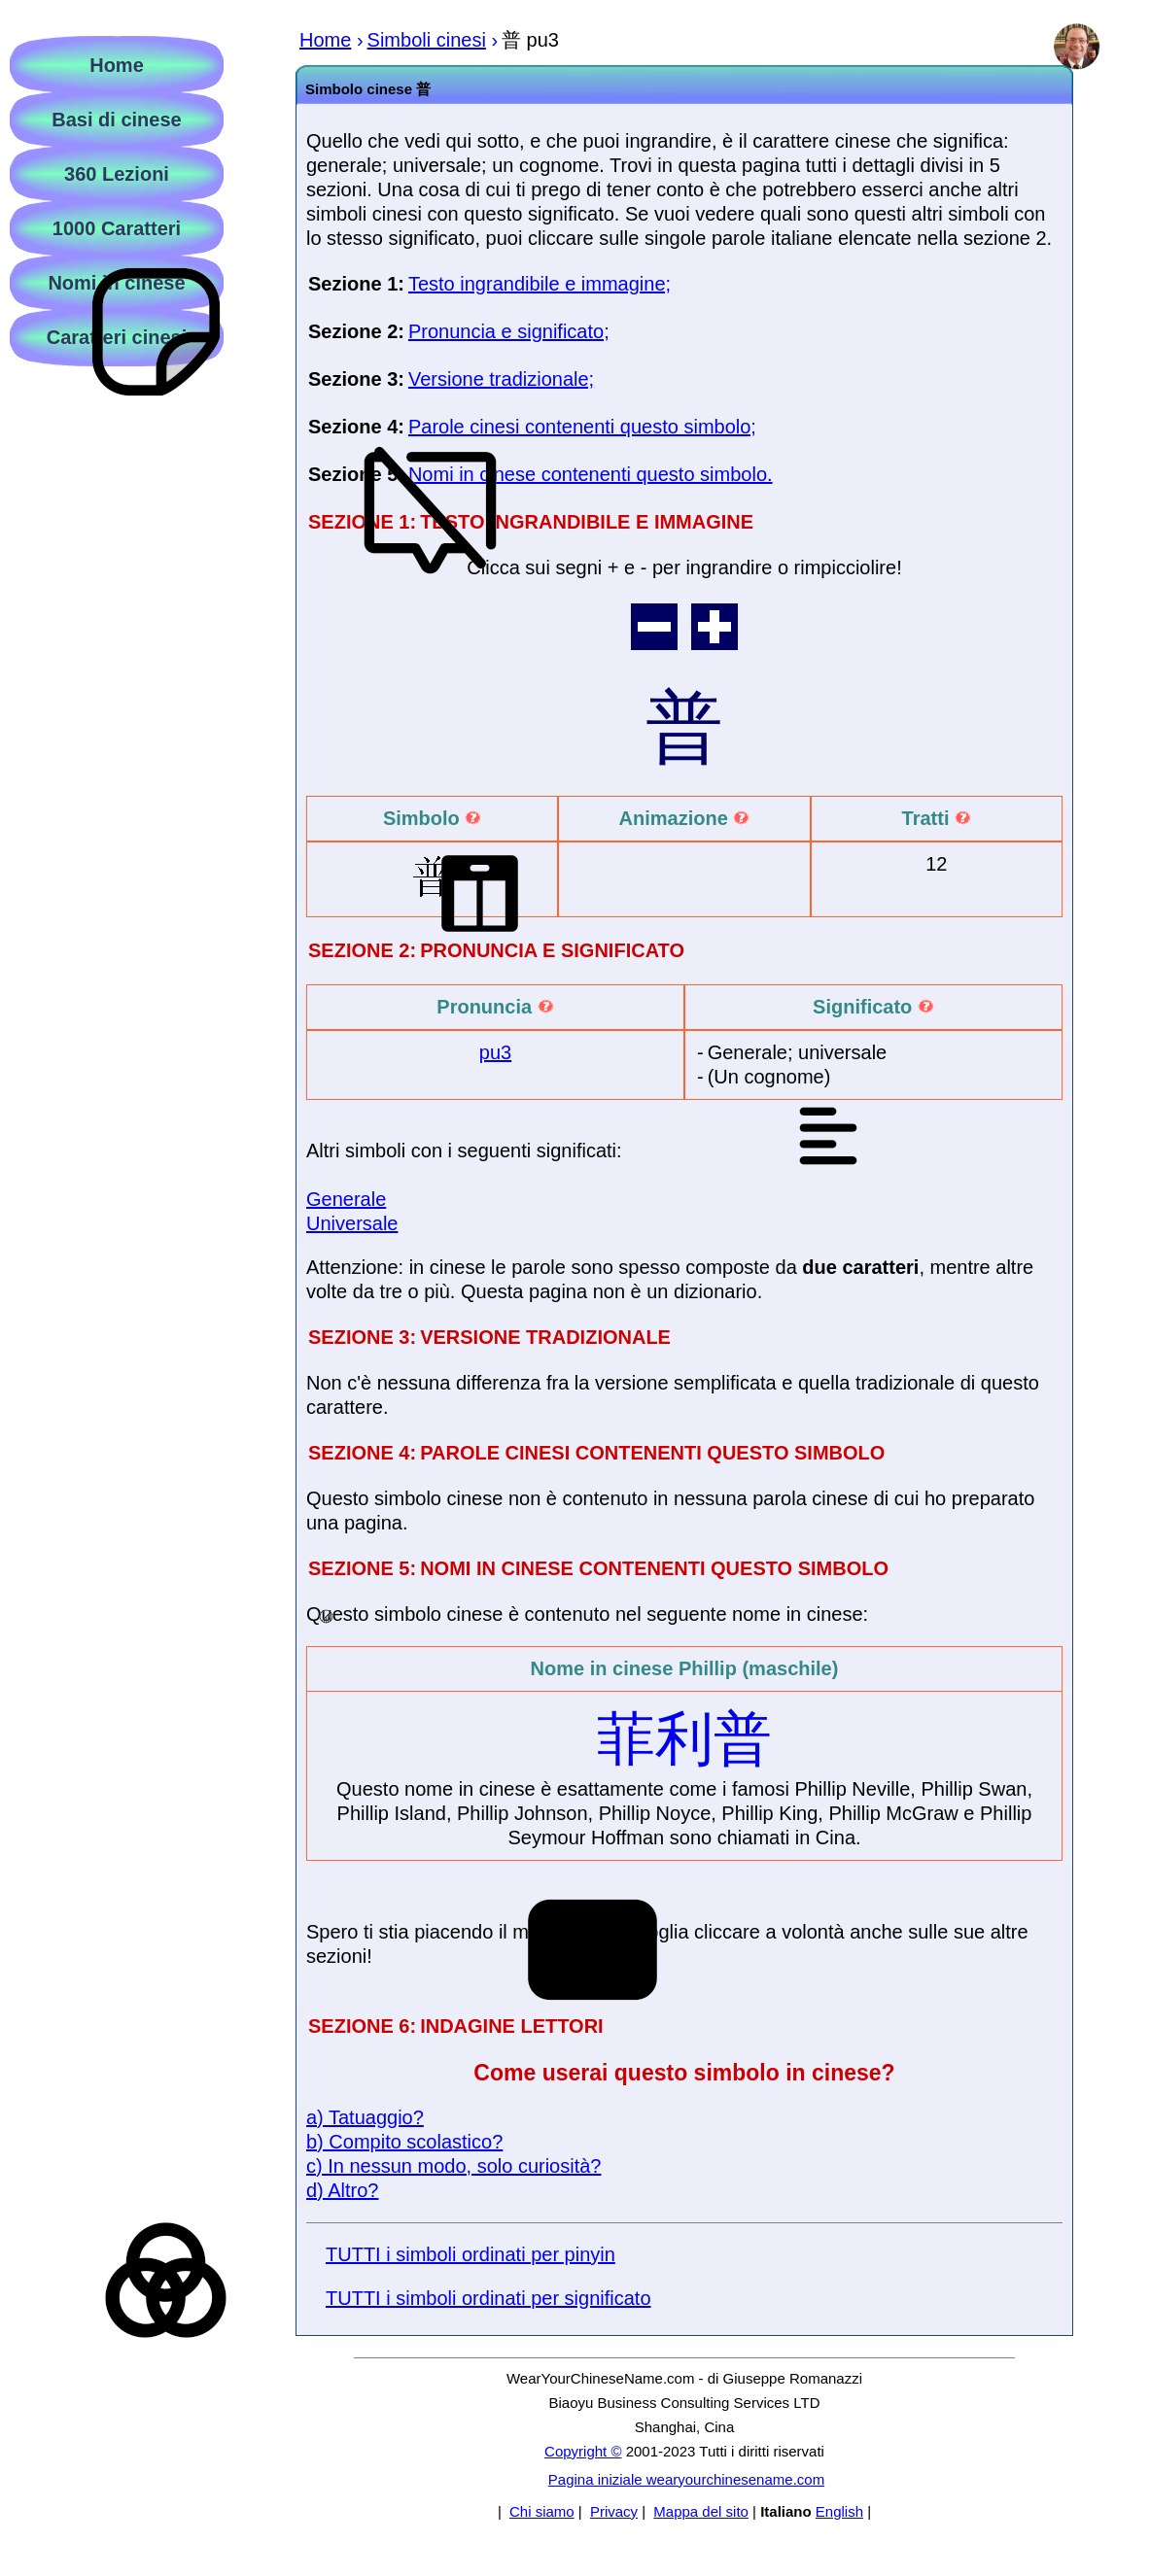 The width and height of the screenshot is (1150, 2576). Describe the element at coordinates (828, 1136) in the screenshot. I see `align text to the left` at that location.